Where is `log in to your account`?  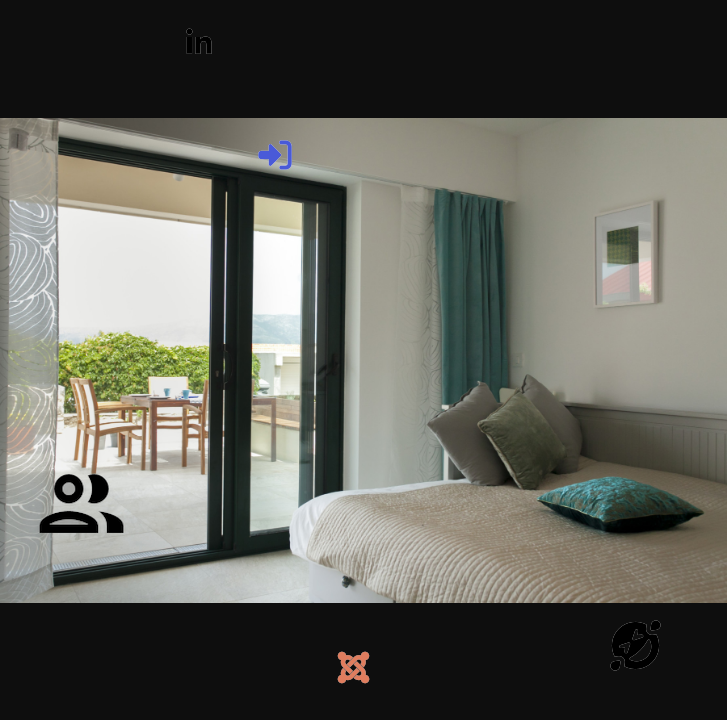
log in to your account is located at coordinates (275, 155).